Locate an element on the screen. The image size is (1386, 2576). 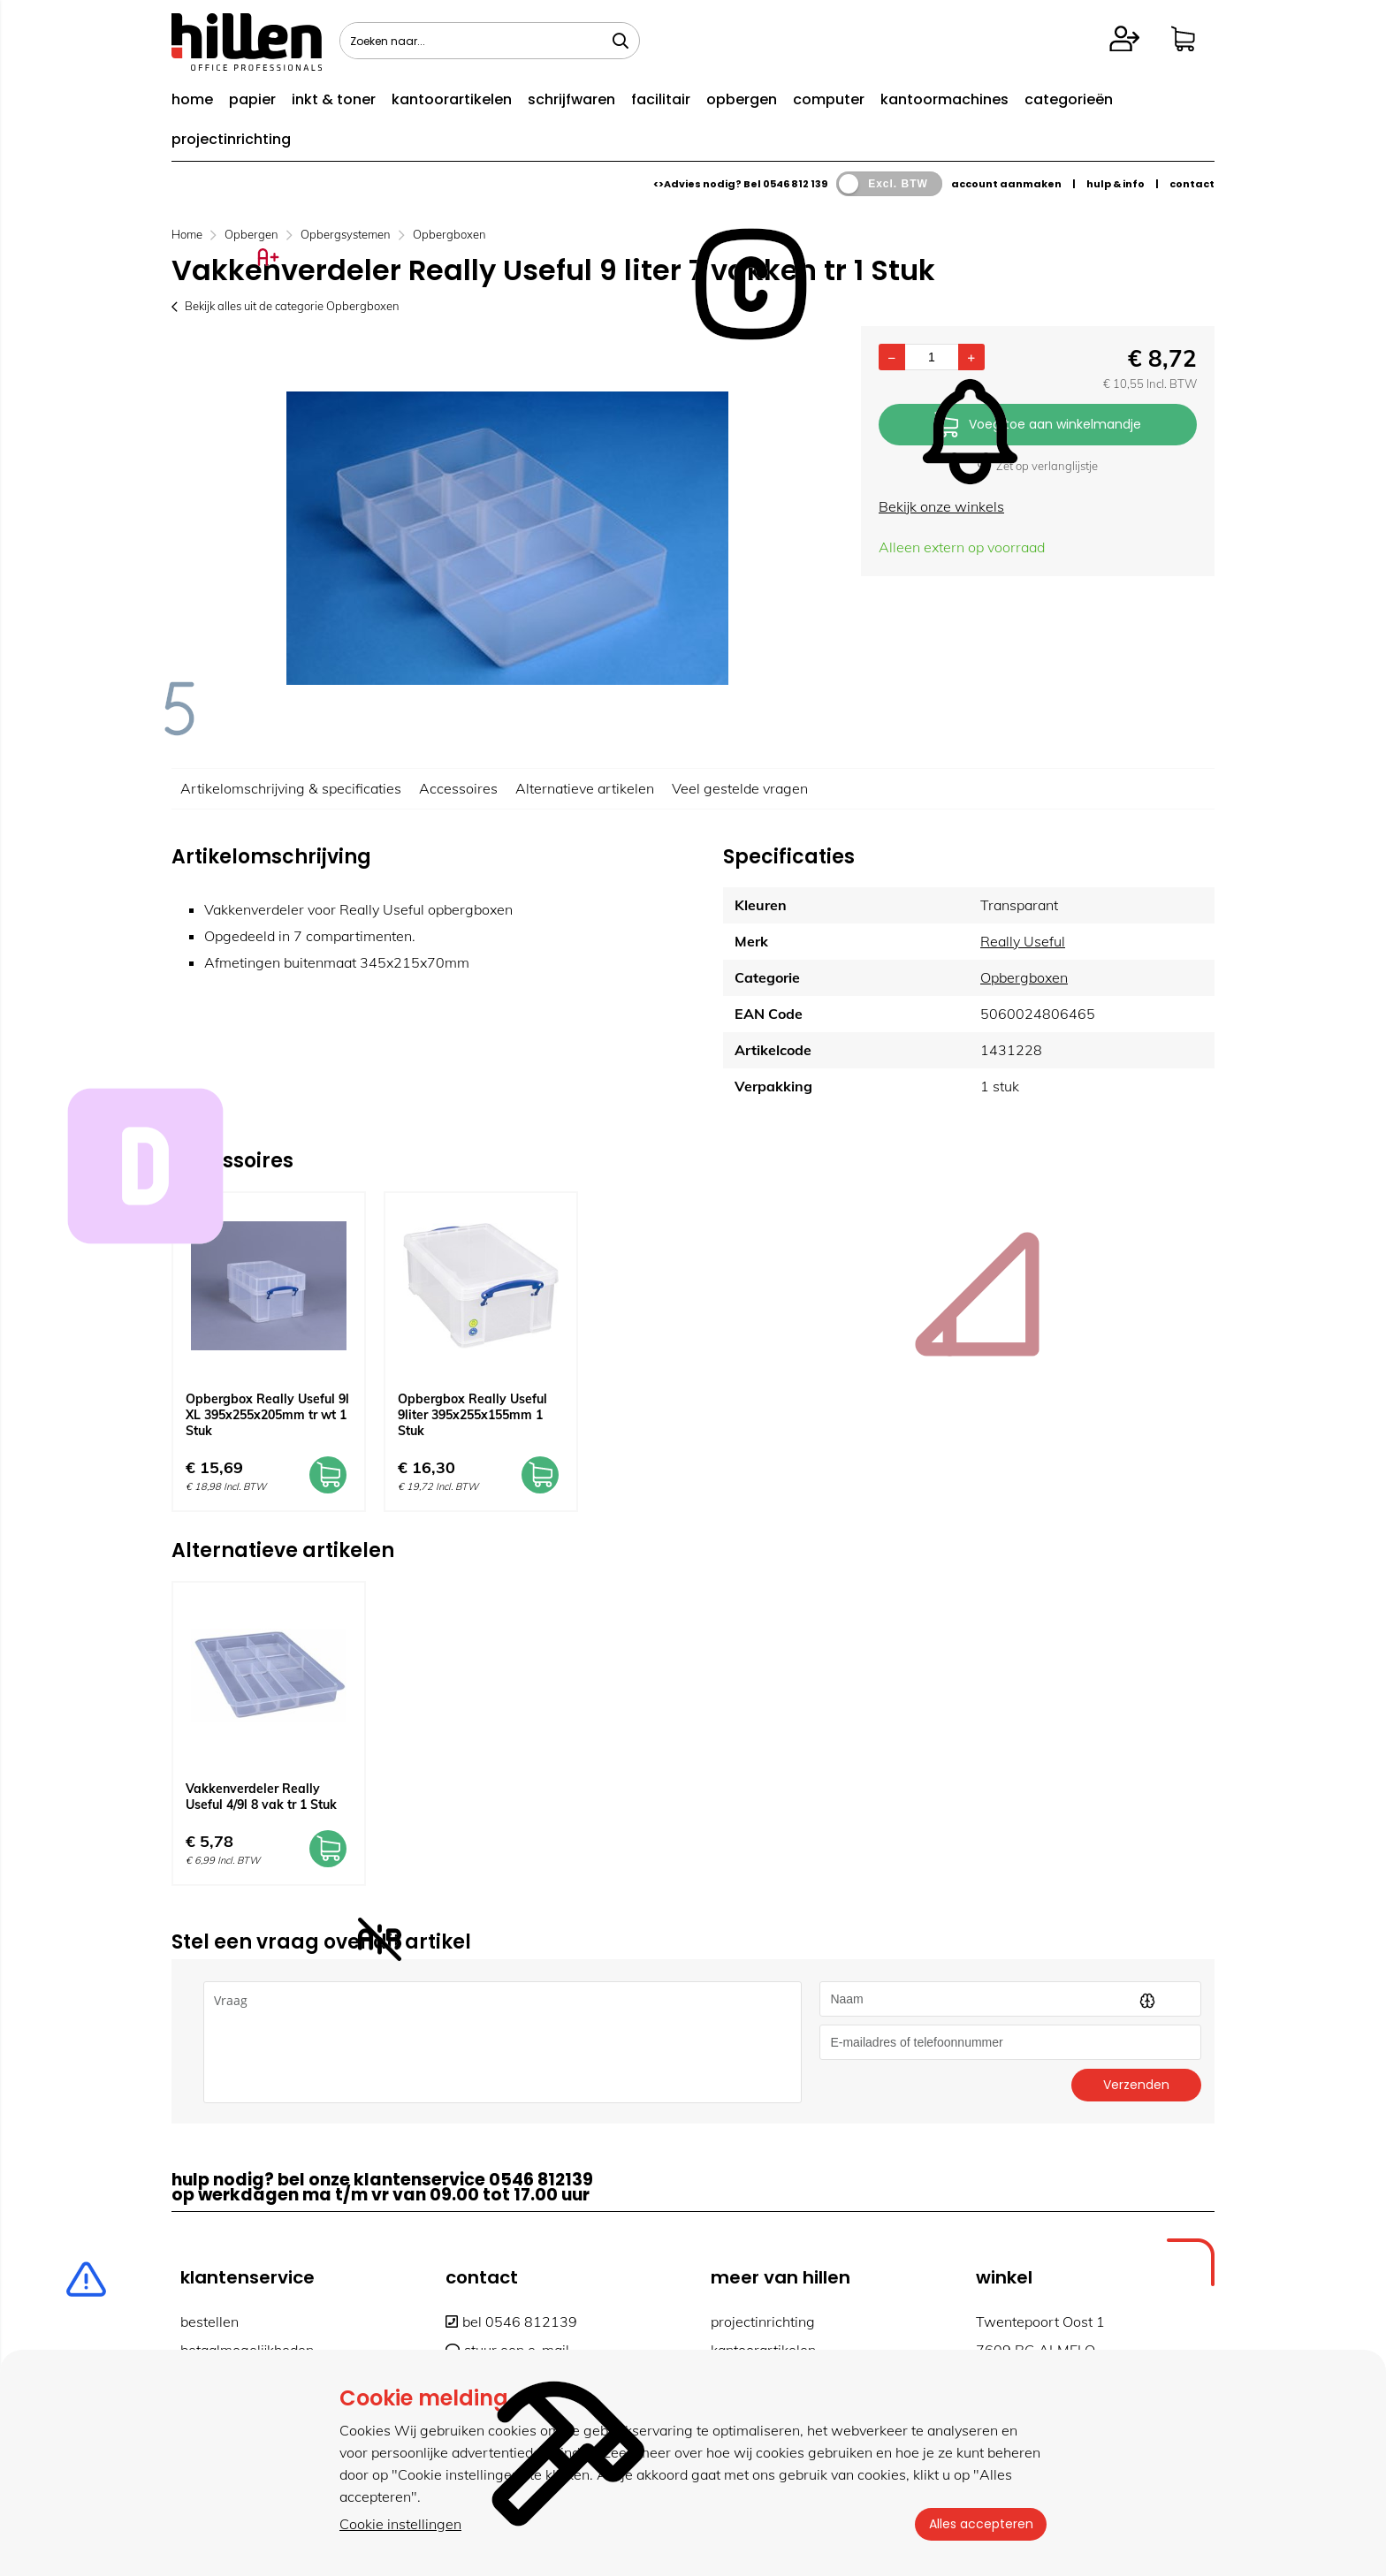
disable a/b testing mode is located at coordinates (379, 1939).